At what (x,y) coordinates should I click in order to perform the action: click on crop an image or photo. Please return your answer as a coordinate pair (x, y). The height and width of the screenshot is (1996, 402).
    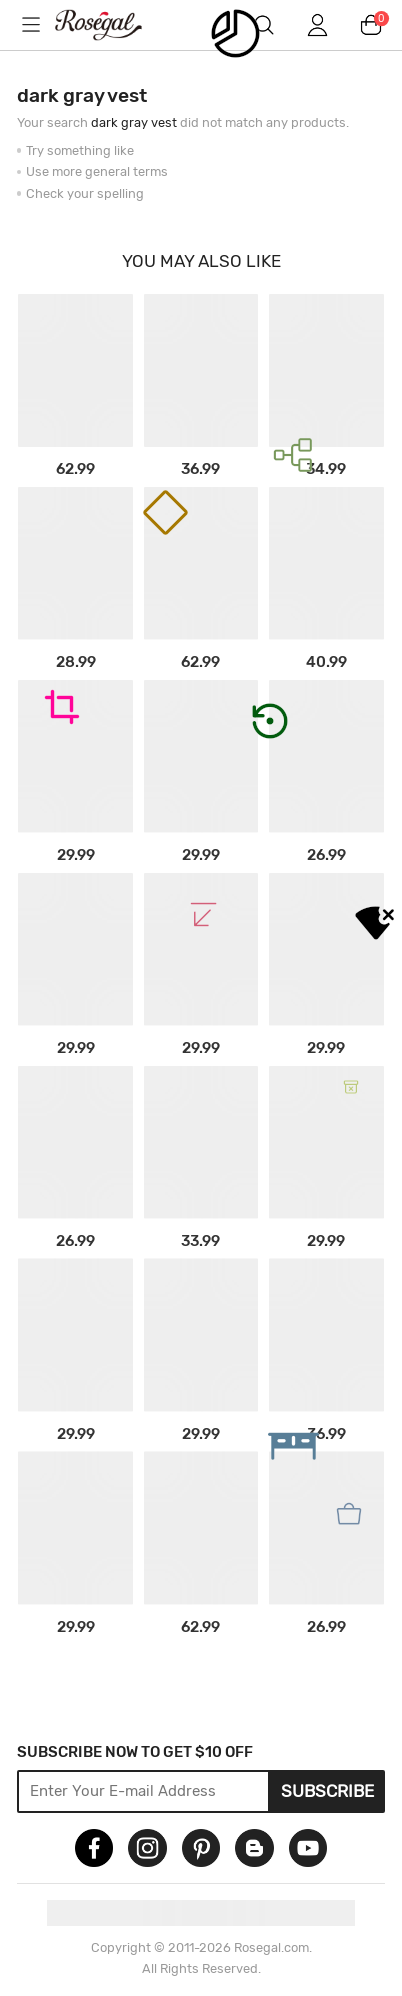
    Looking at the image, I should click on (62, 707).